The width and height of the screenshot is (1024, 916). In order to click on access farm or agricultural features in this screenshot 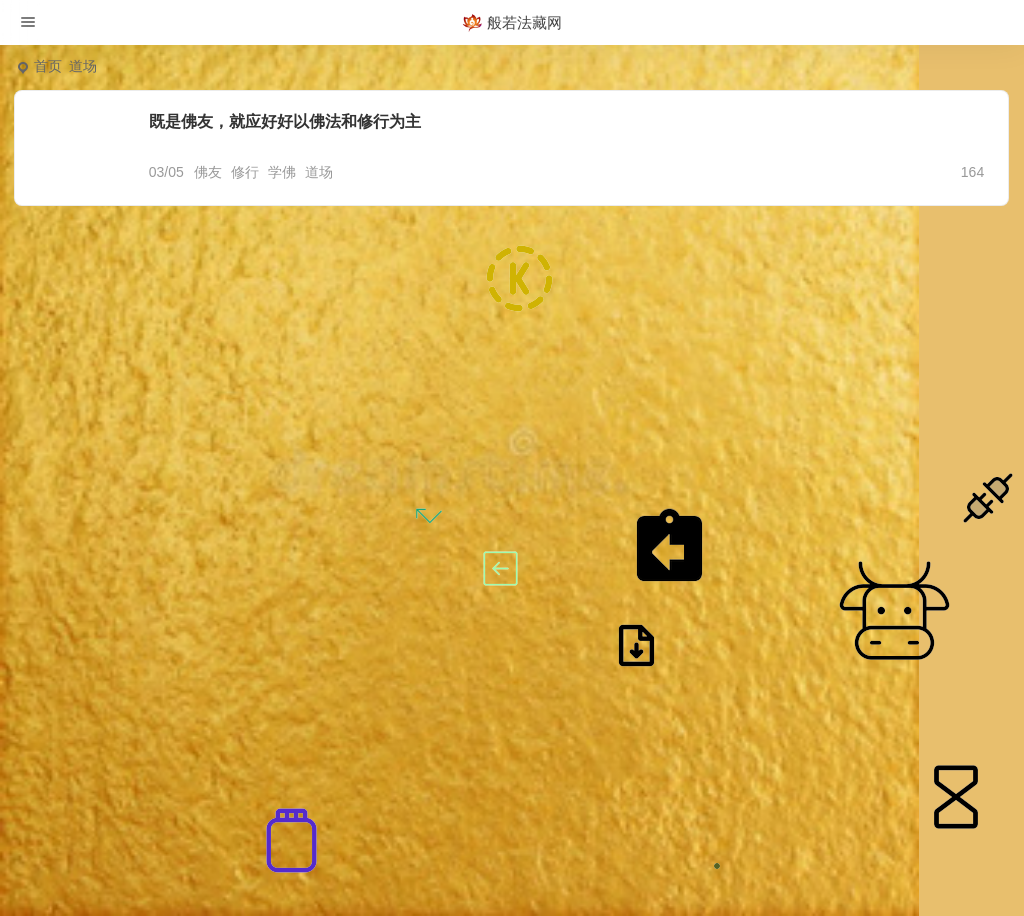, I will do `click(894, 612)`.